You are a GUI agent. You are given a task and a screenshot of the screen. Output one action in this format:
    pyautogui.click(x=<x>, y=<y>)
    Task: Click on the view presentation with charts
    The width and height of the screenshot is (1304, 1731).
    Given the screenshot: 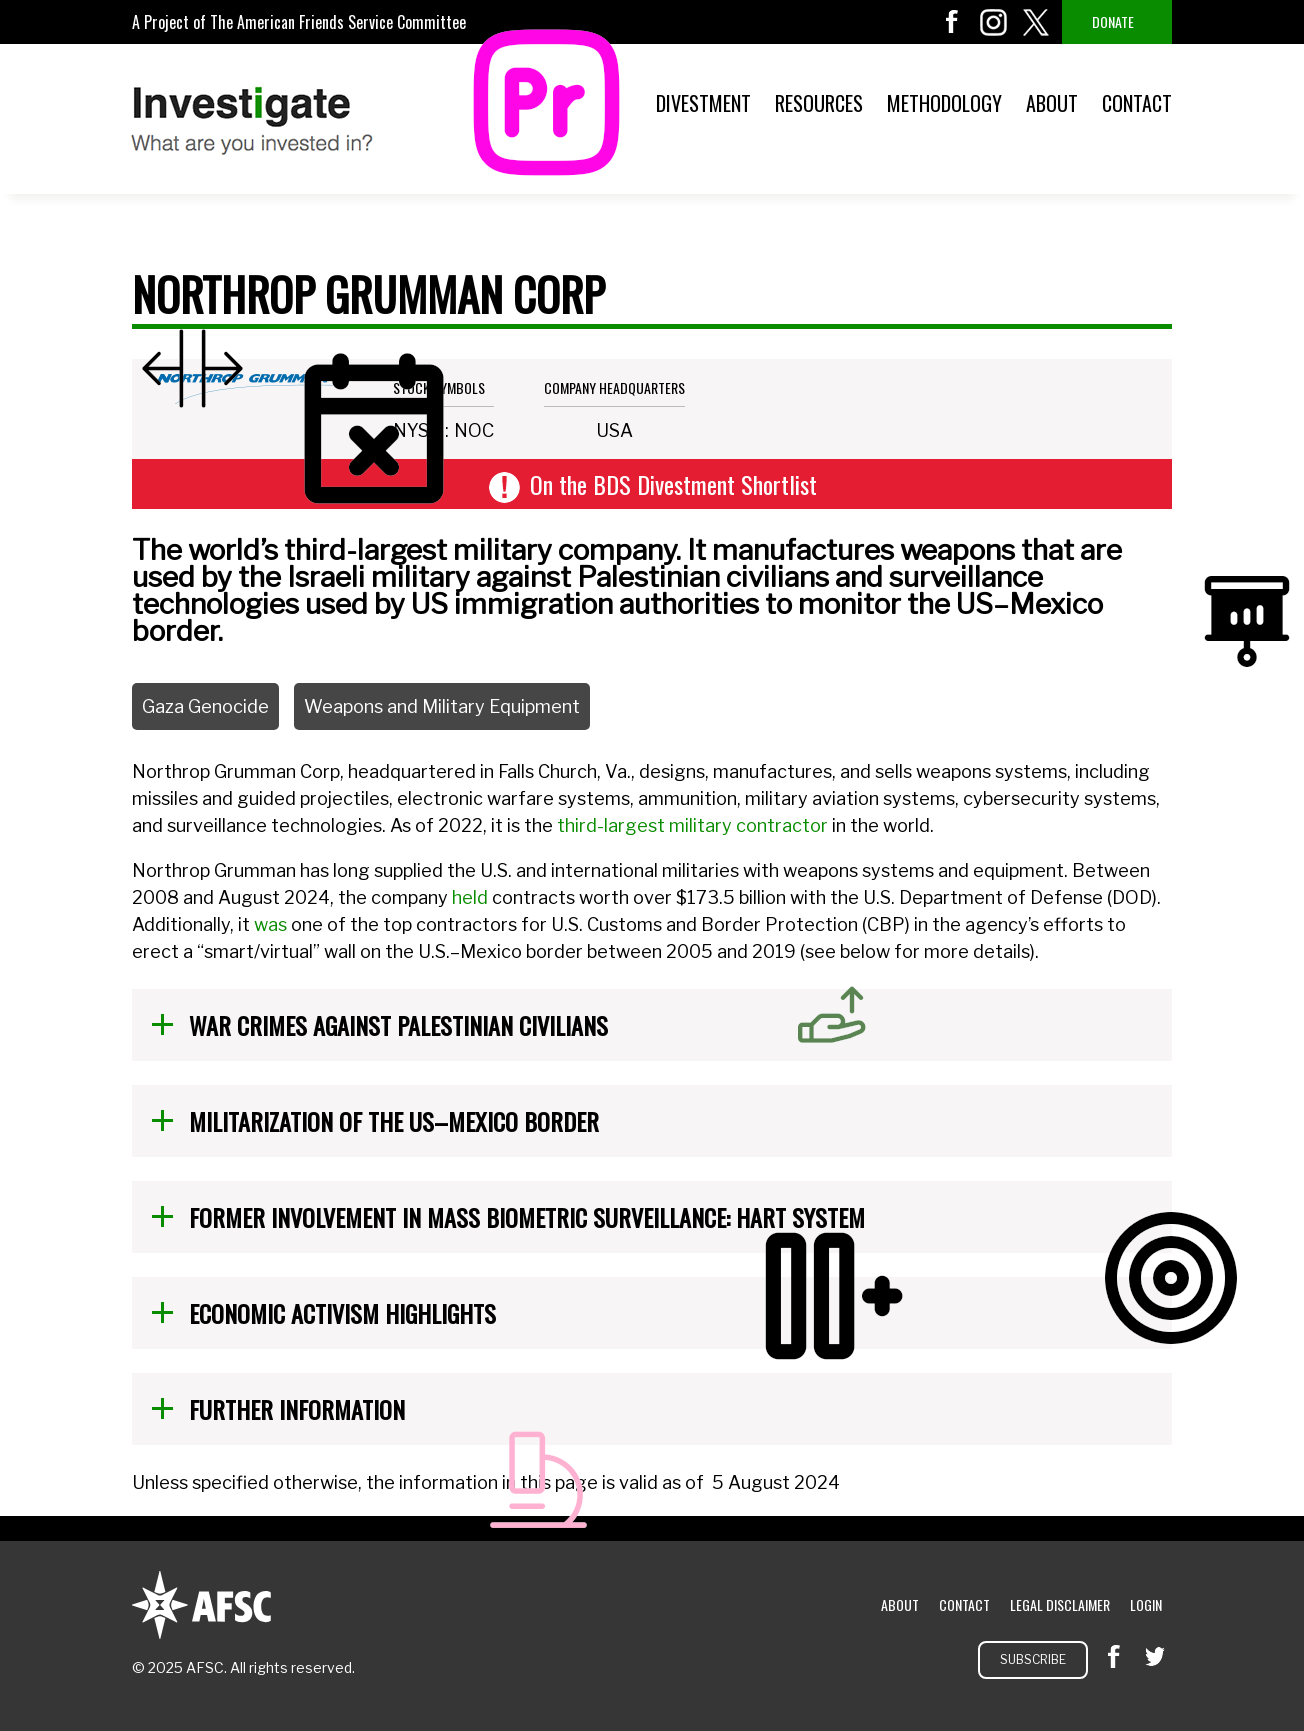 What is the action you would take?
    pyautogui.click(x=1247, y=615)
    